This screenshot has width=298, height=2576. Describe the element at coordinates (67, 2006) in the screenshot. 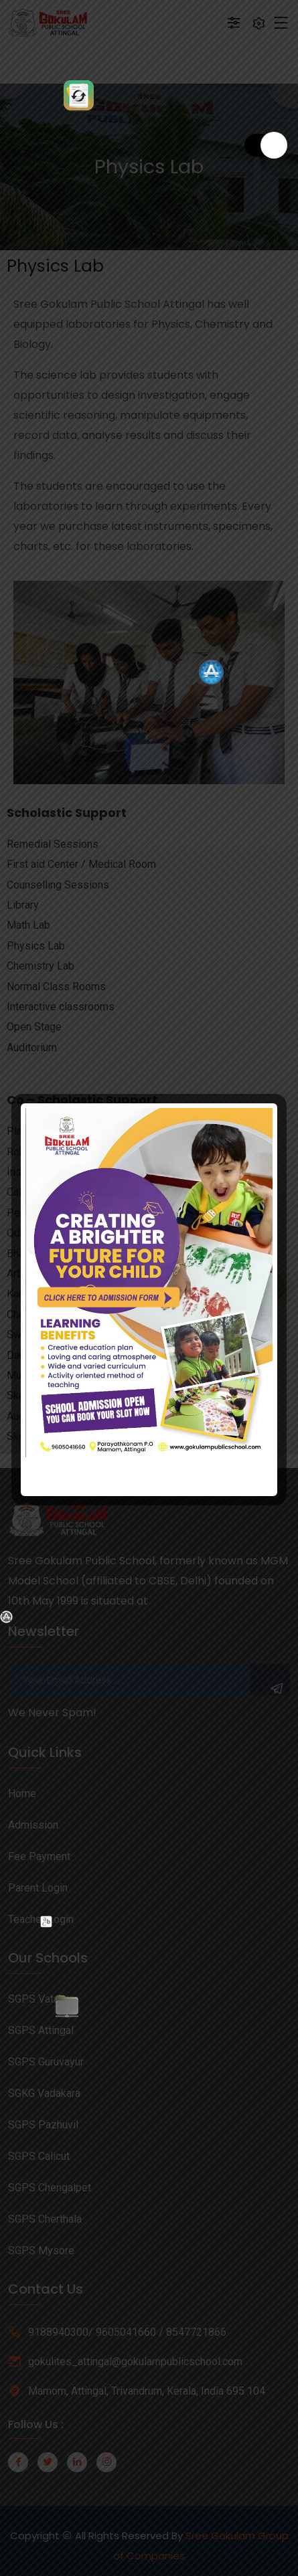

I see `access files stored on a remote server` at that location.